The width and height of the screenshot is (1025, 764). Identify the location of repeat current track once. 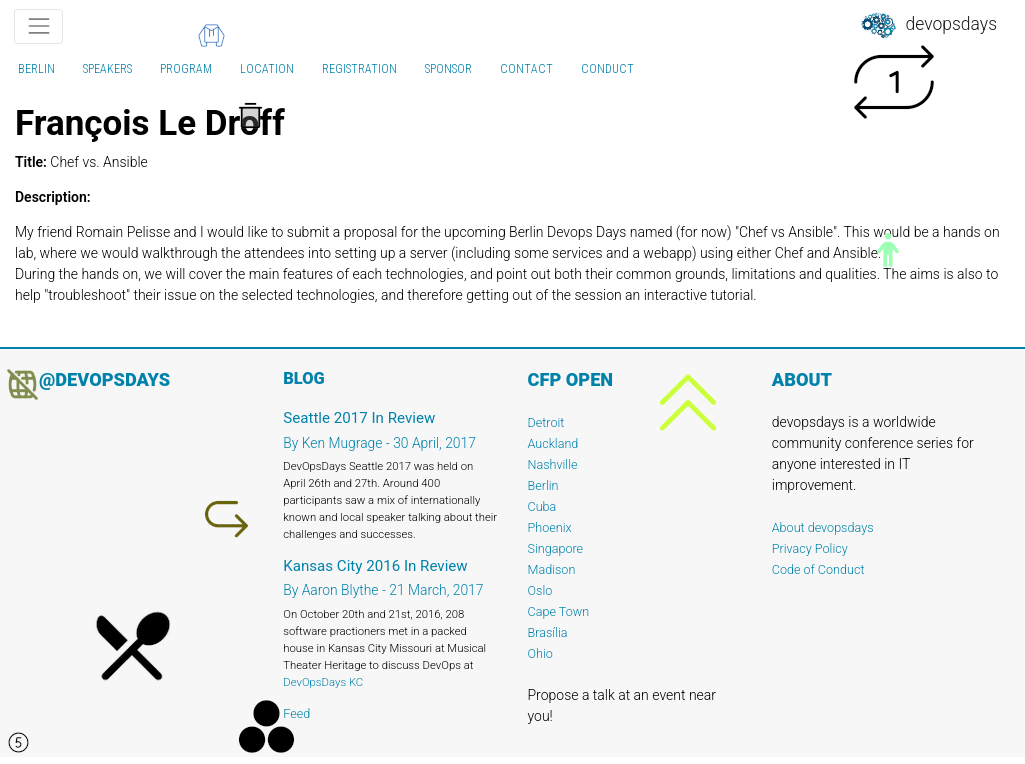
(894, 82).